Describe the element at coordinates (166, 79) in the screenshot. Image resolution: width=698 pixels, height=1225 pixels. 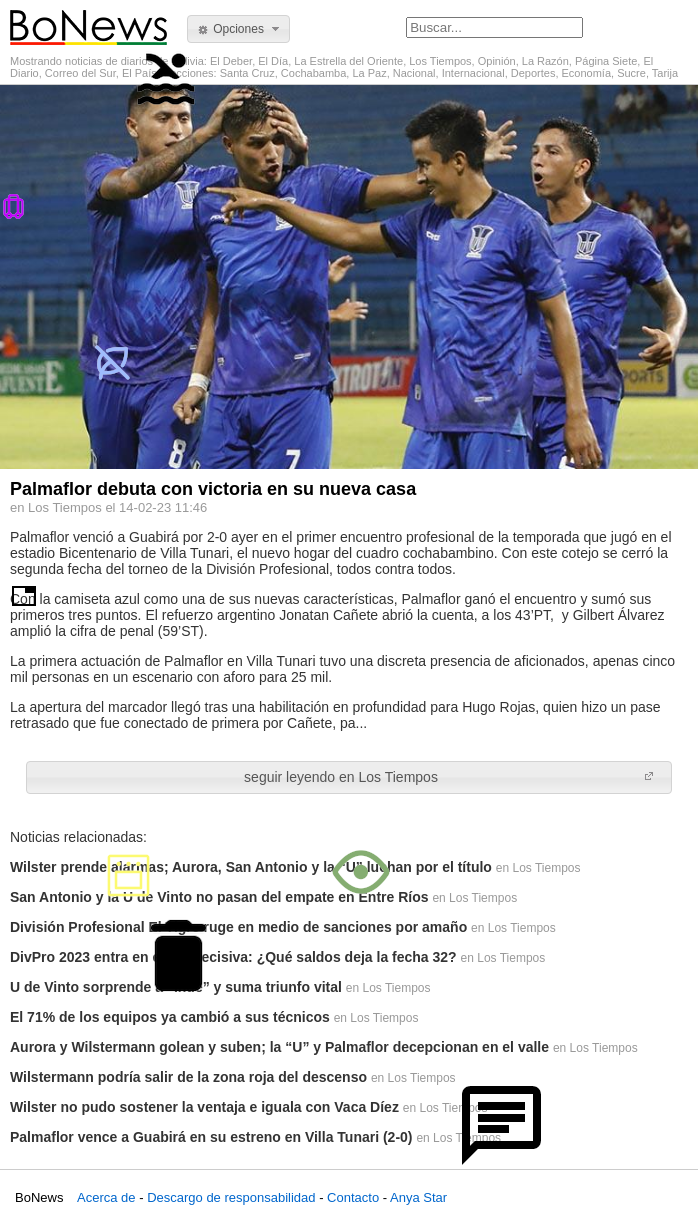
I see `indicates swimming pool amenity available` at that location.